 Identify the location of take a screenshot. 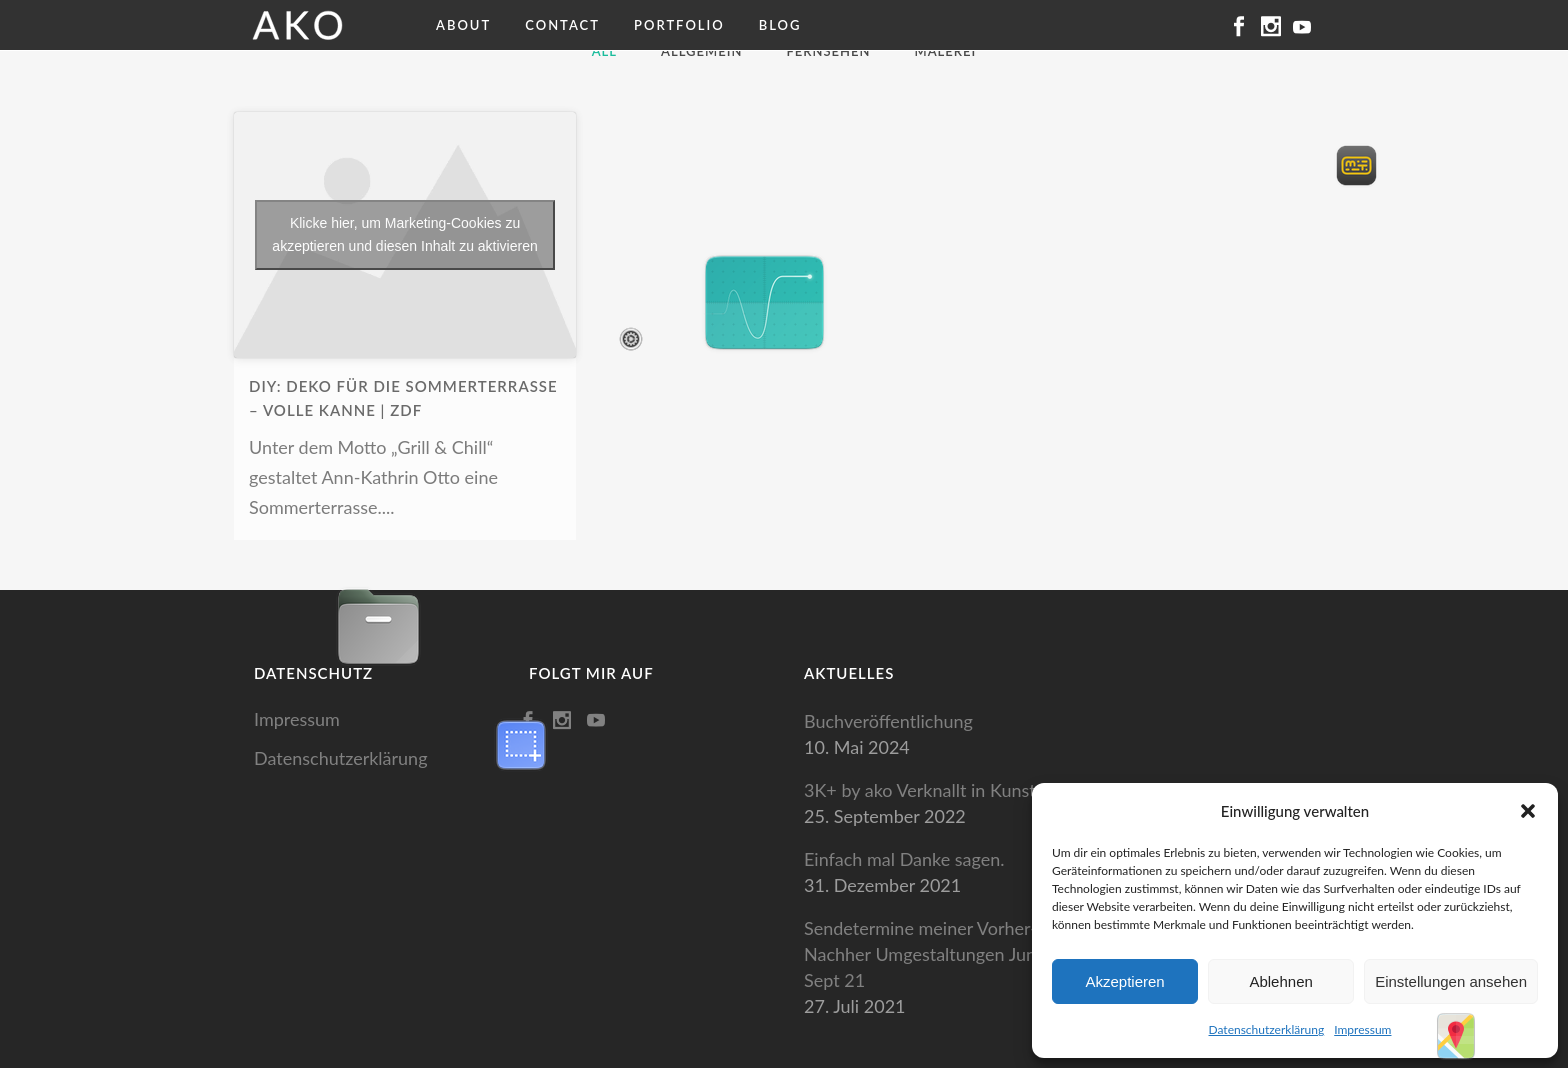
(521, 745).